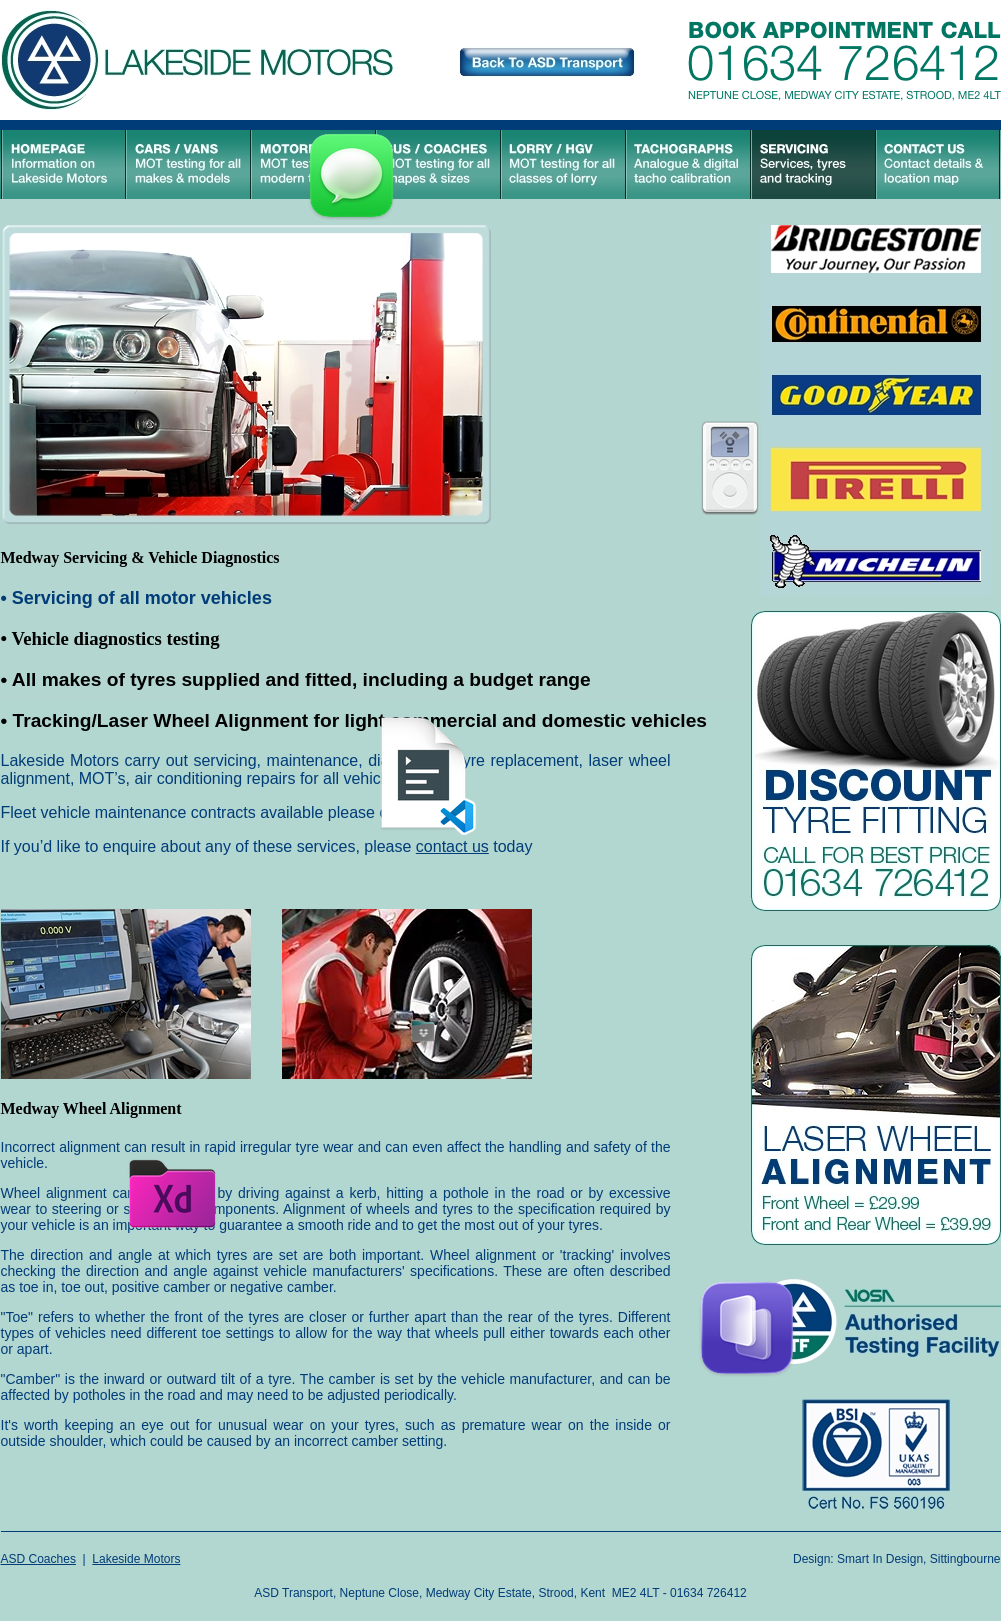 Image resolution: width=1001 pixels, height=1621 pixels. I want to click on open tuple for remote pair programming, so click(747, 1328).